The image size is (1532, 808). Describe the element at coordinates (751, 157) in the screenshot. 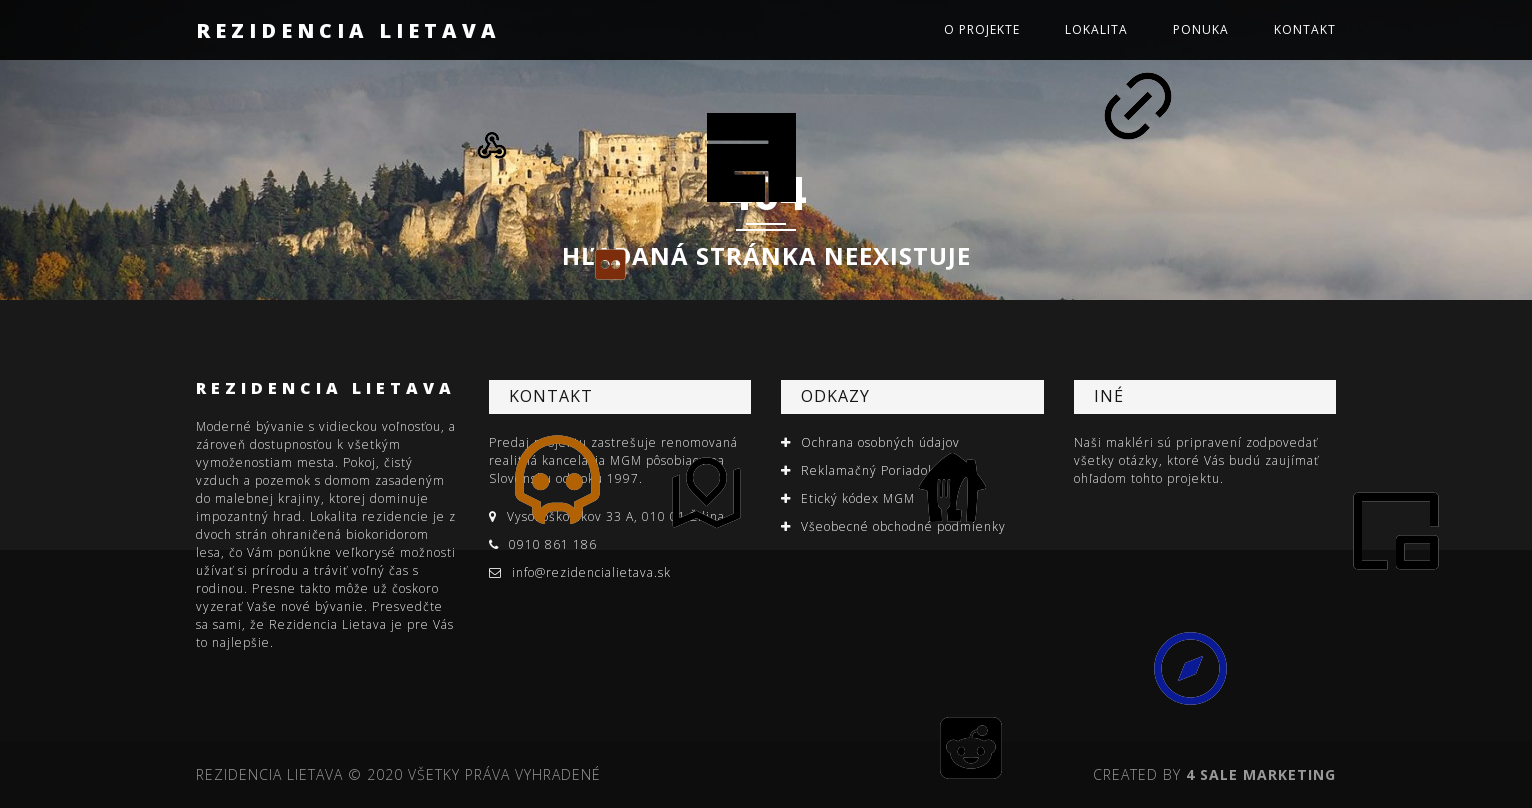

I see `awesomewm window manager logo` at that location.